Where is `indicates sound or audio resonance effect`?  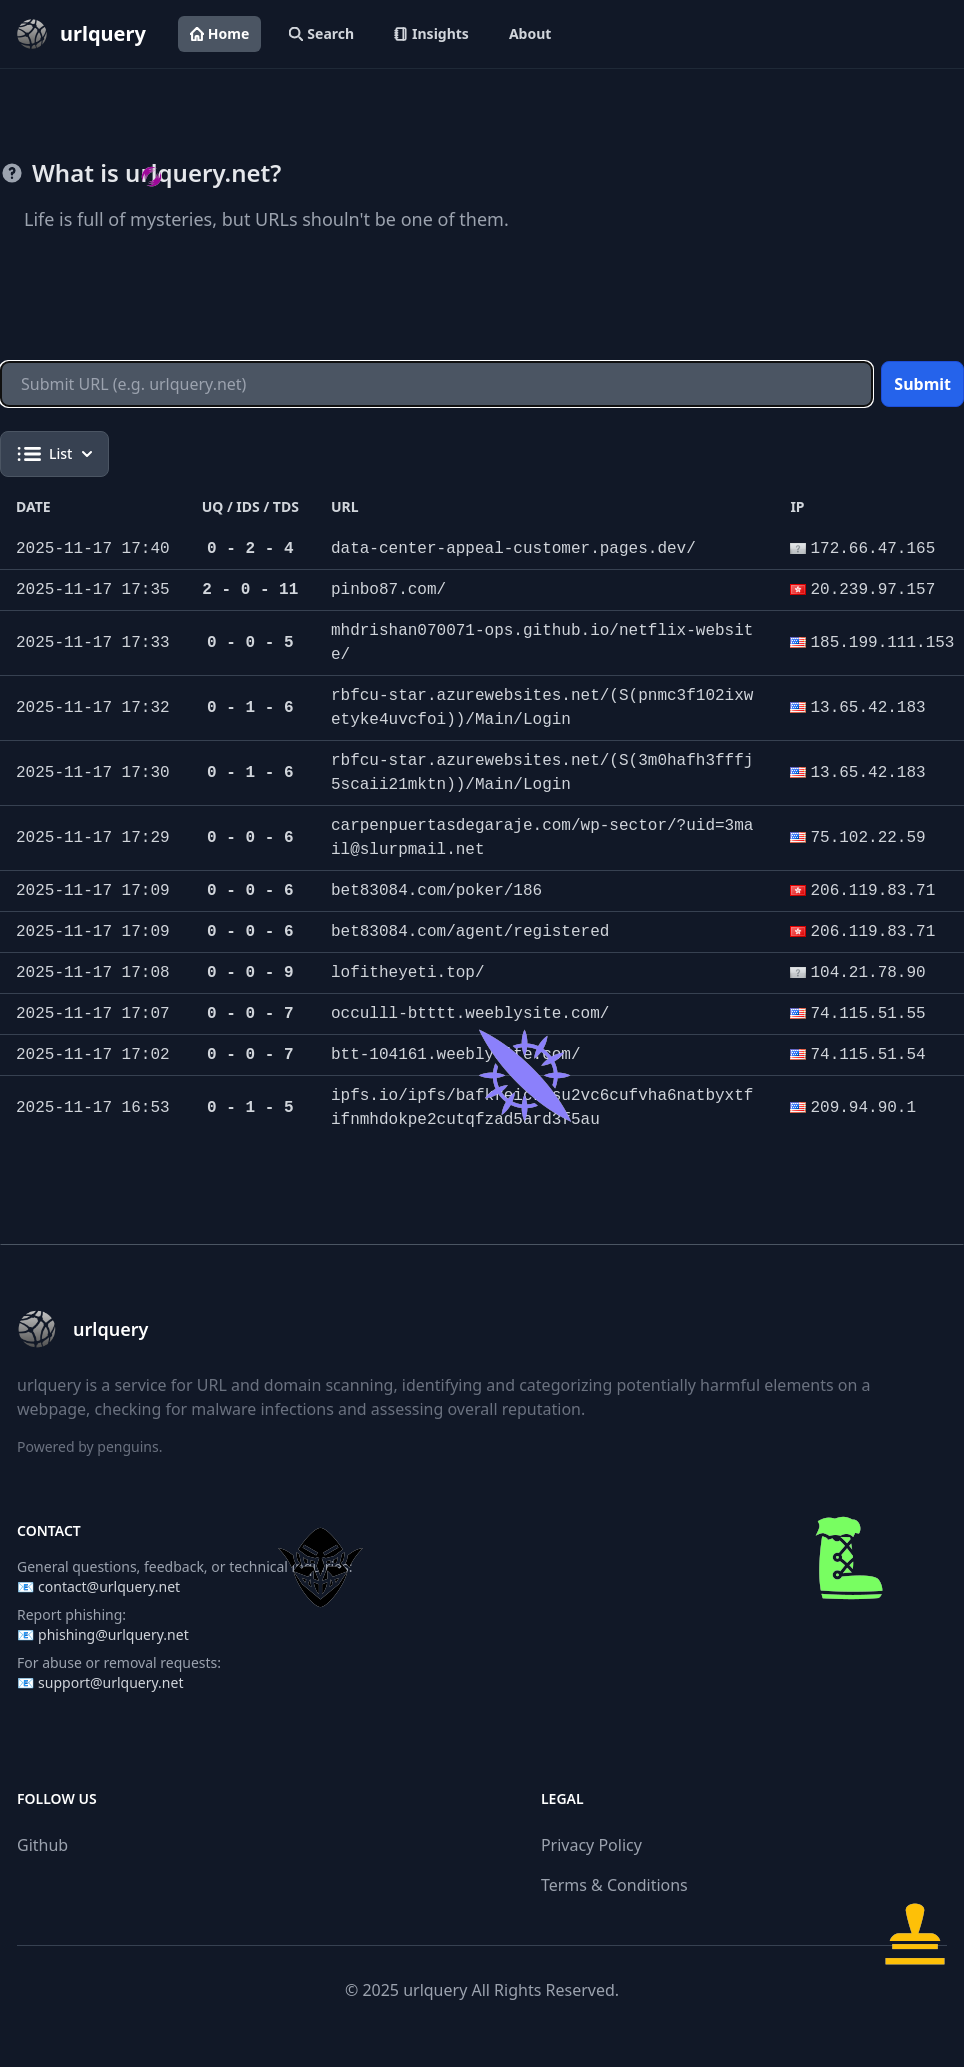 indicates sound or audio resonance effect is located at coordinates (151, 176).